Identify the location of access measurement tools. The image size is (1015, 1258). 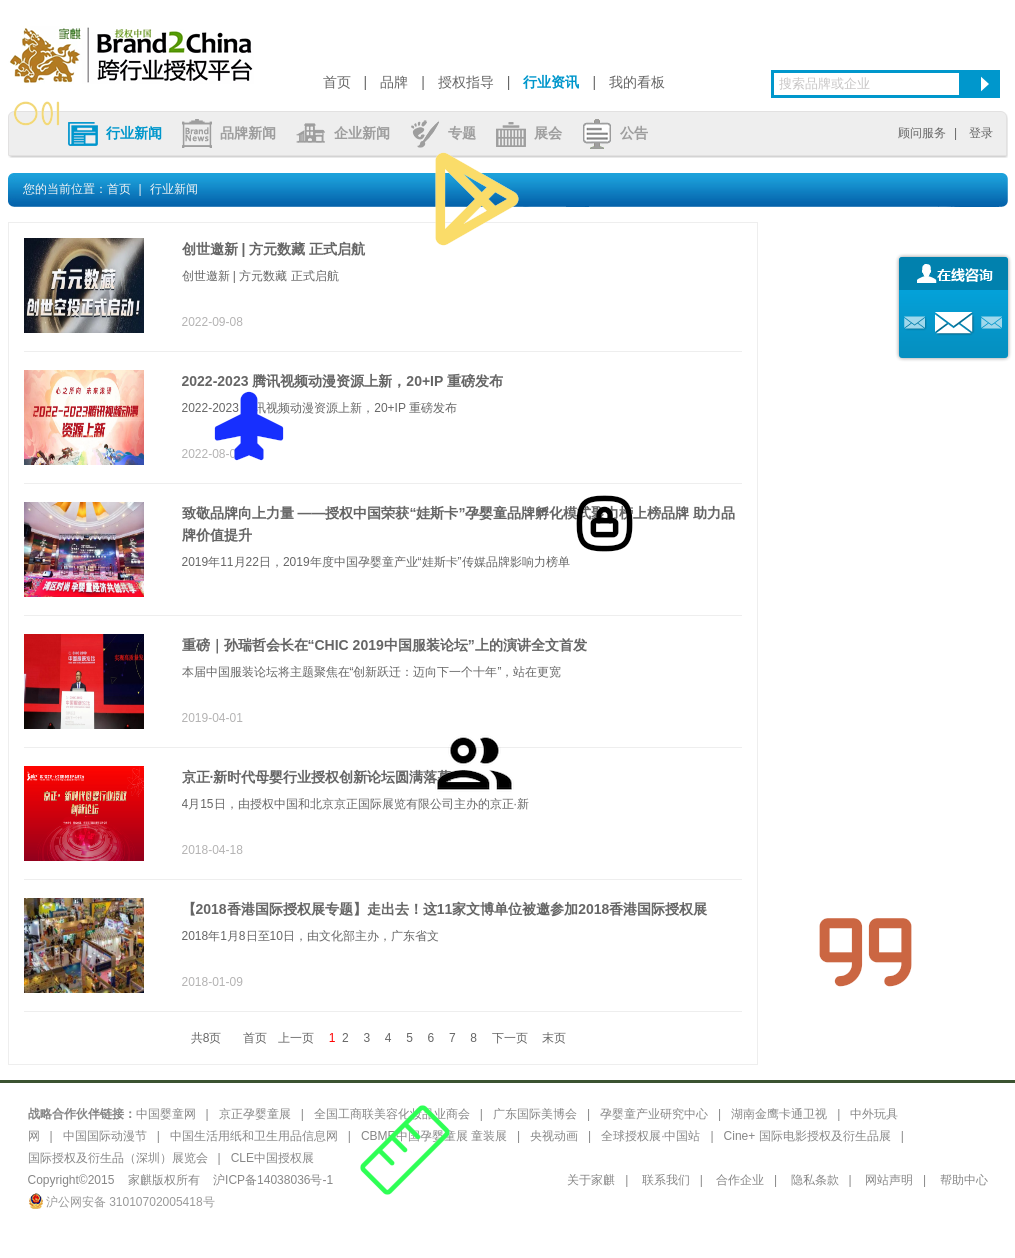
(405, 1150).